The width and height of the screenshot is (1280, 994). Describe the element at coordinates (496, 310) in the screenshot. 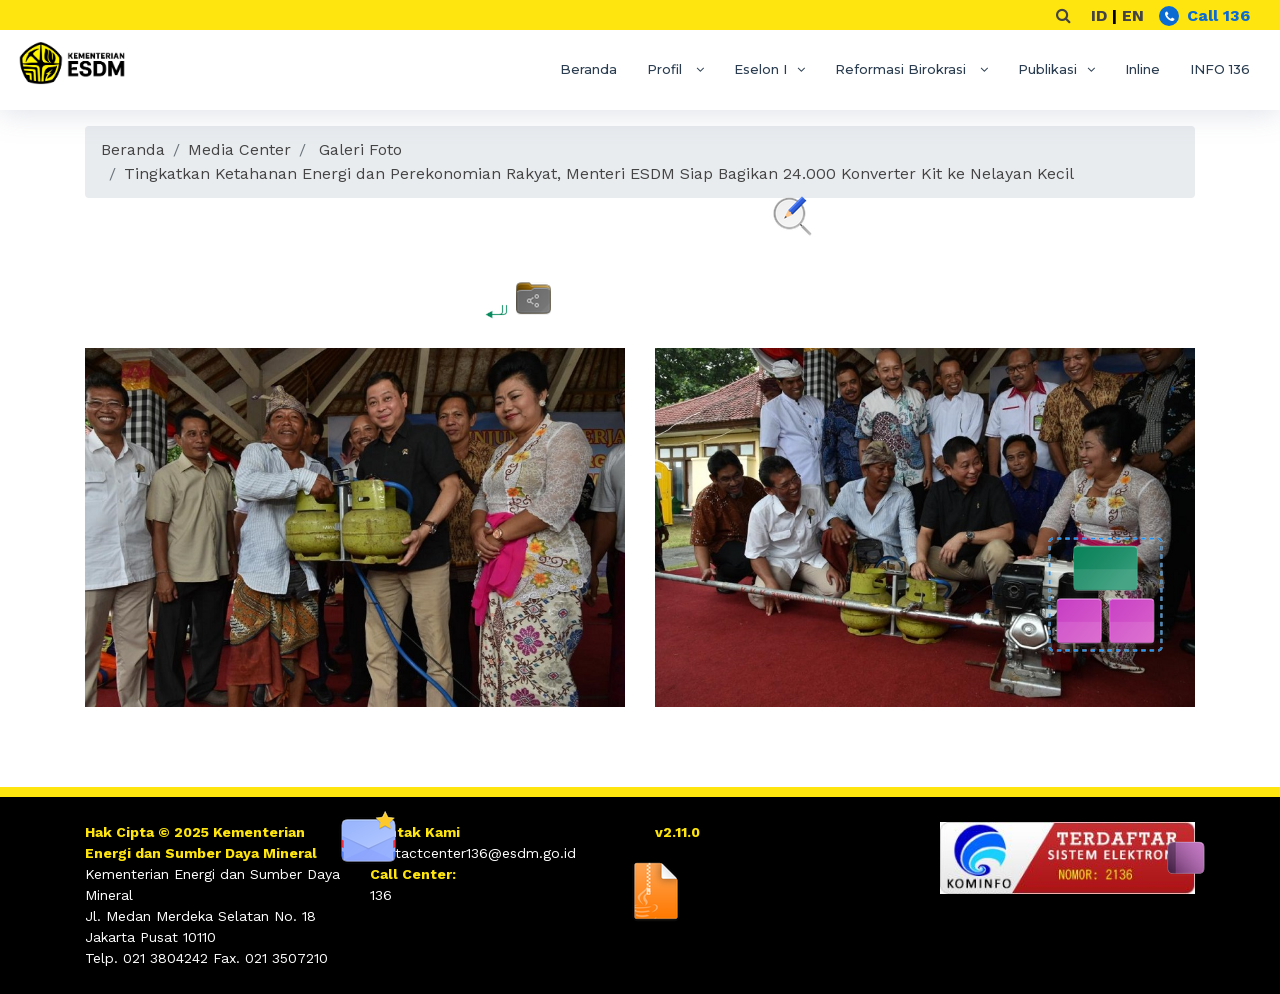

I see `reply to all recipients in an email thread` at that location.